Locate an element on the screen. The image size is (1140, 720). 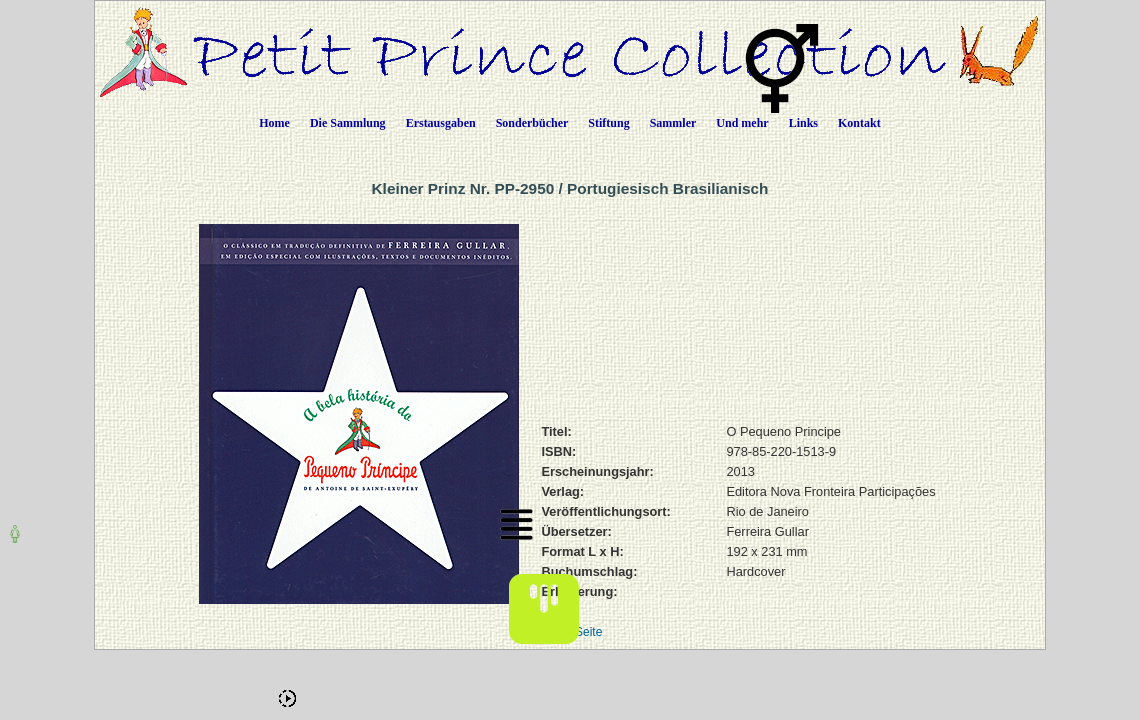
select gender or sex options is located at coordinates (782, 68).